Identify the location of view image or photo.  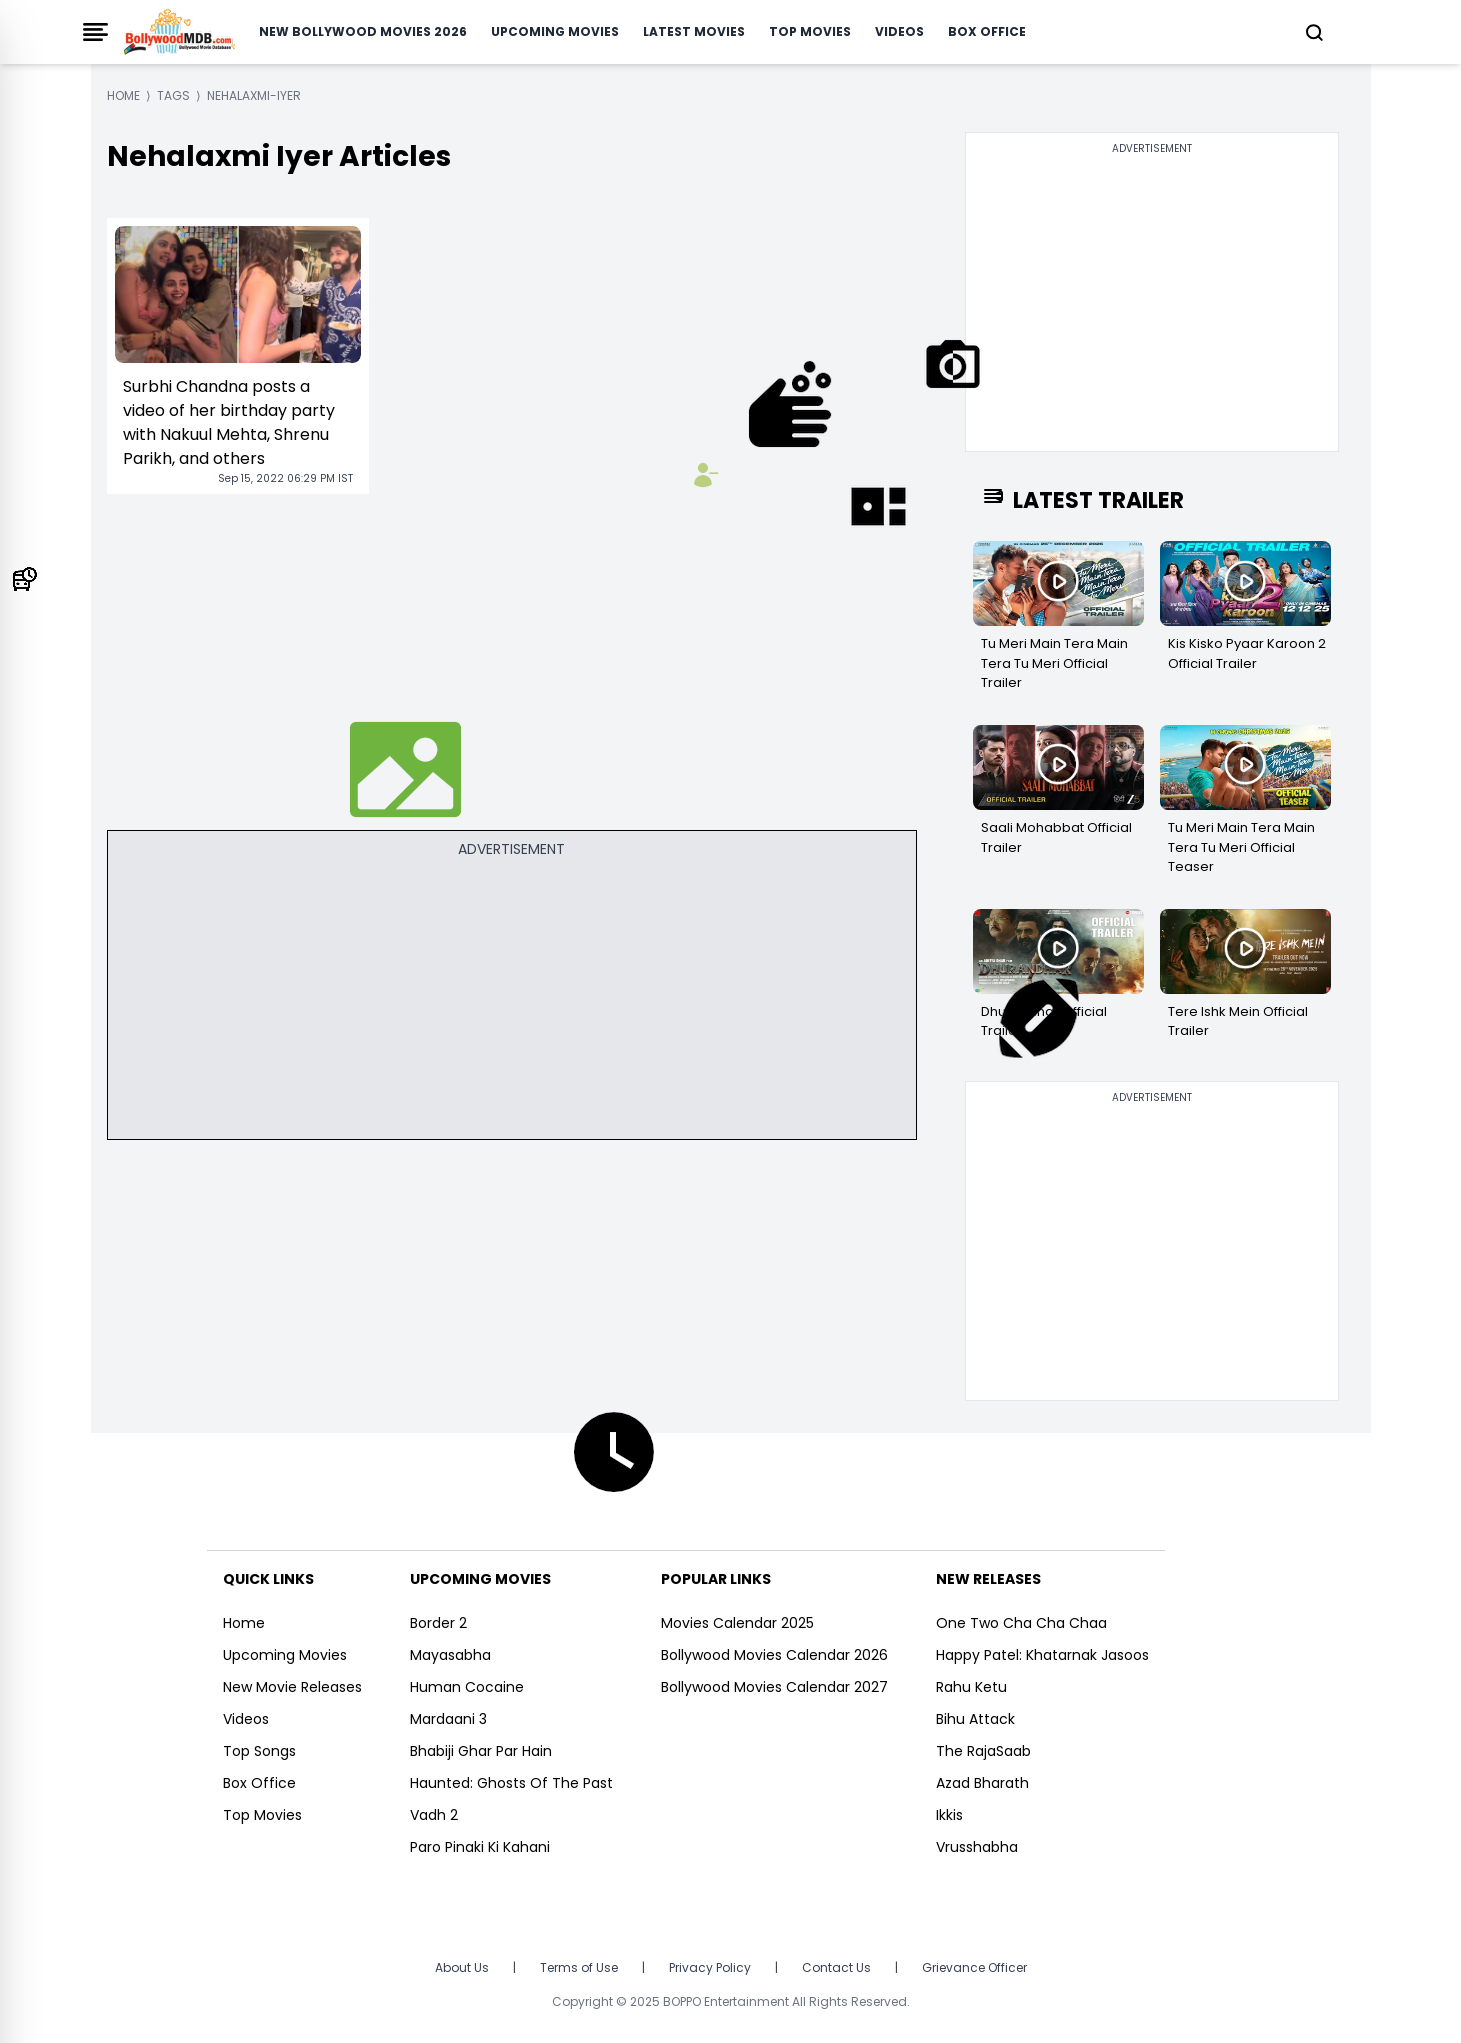
(405, 769).